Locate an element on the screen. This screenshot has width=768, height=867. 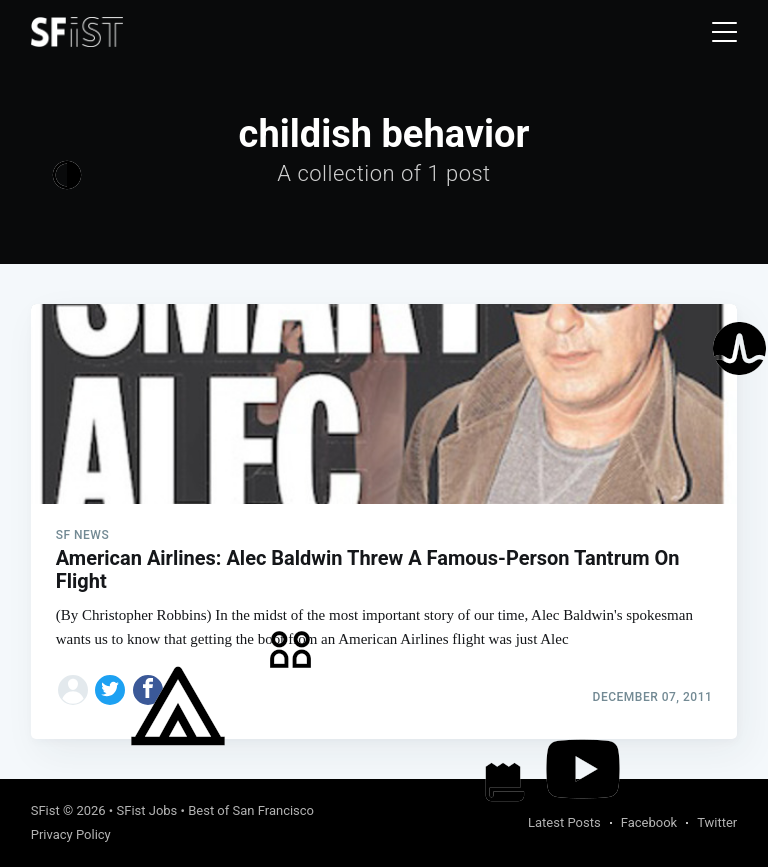
view camping or outdoor locations is located at coordinates (178, 707).